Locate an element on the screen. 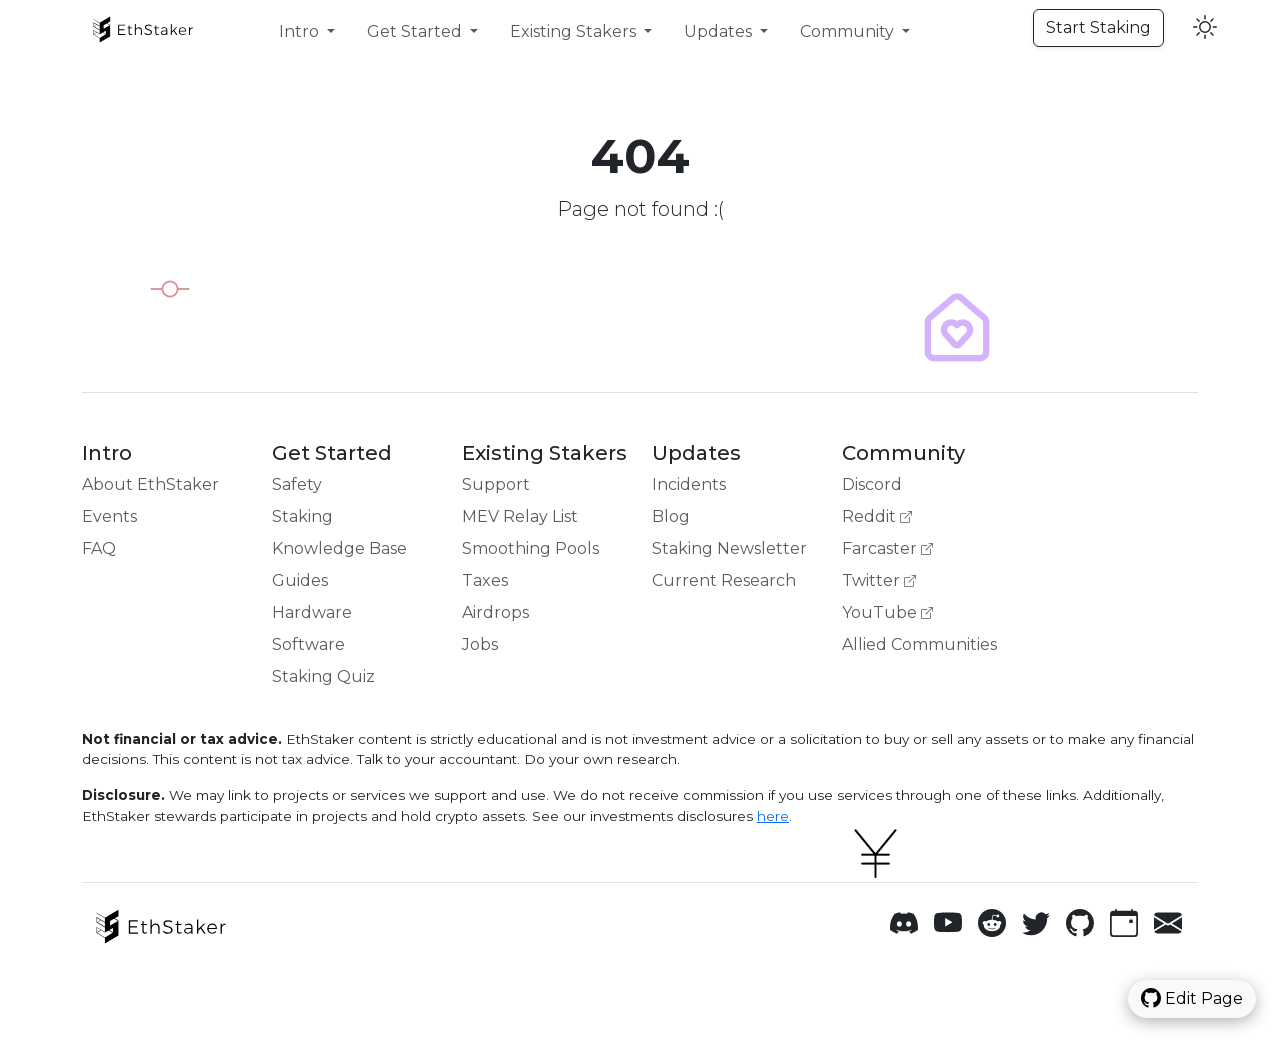 The image size is (1280, 1050). access your favorite or loved home is located at coordinates (957, 329).